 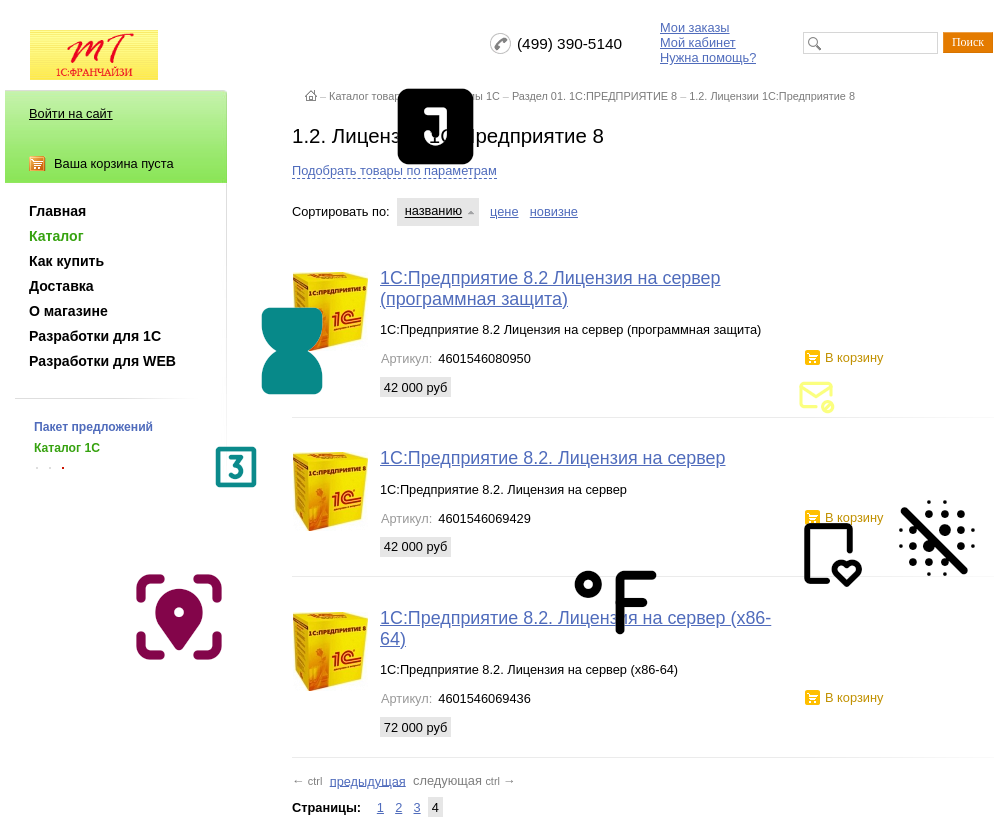 What do you see at coordinates (435, 126) in the screenshot?
I see `indicates items or sections starting with the letter J` at bounding box center [435, 126].